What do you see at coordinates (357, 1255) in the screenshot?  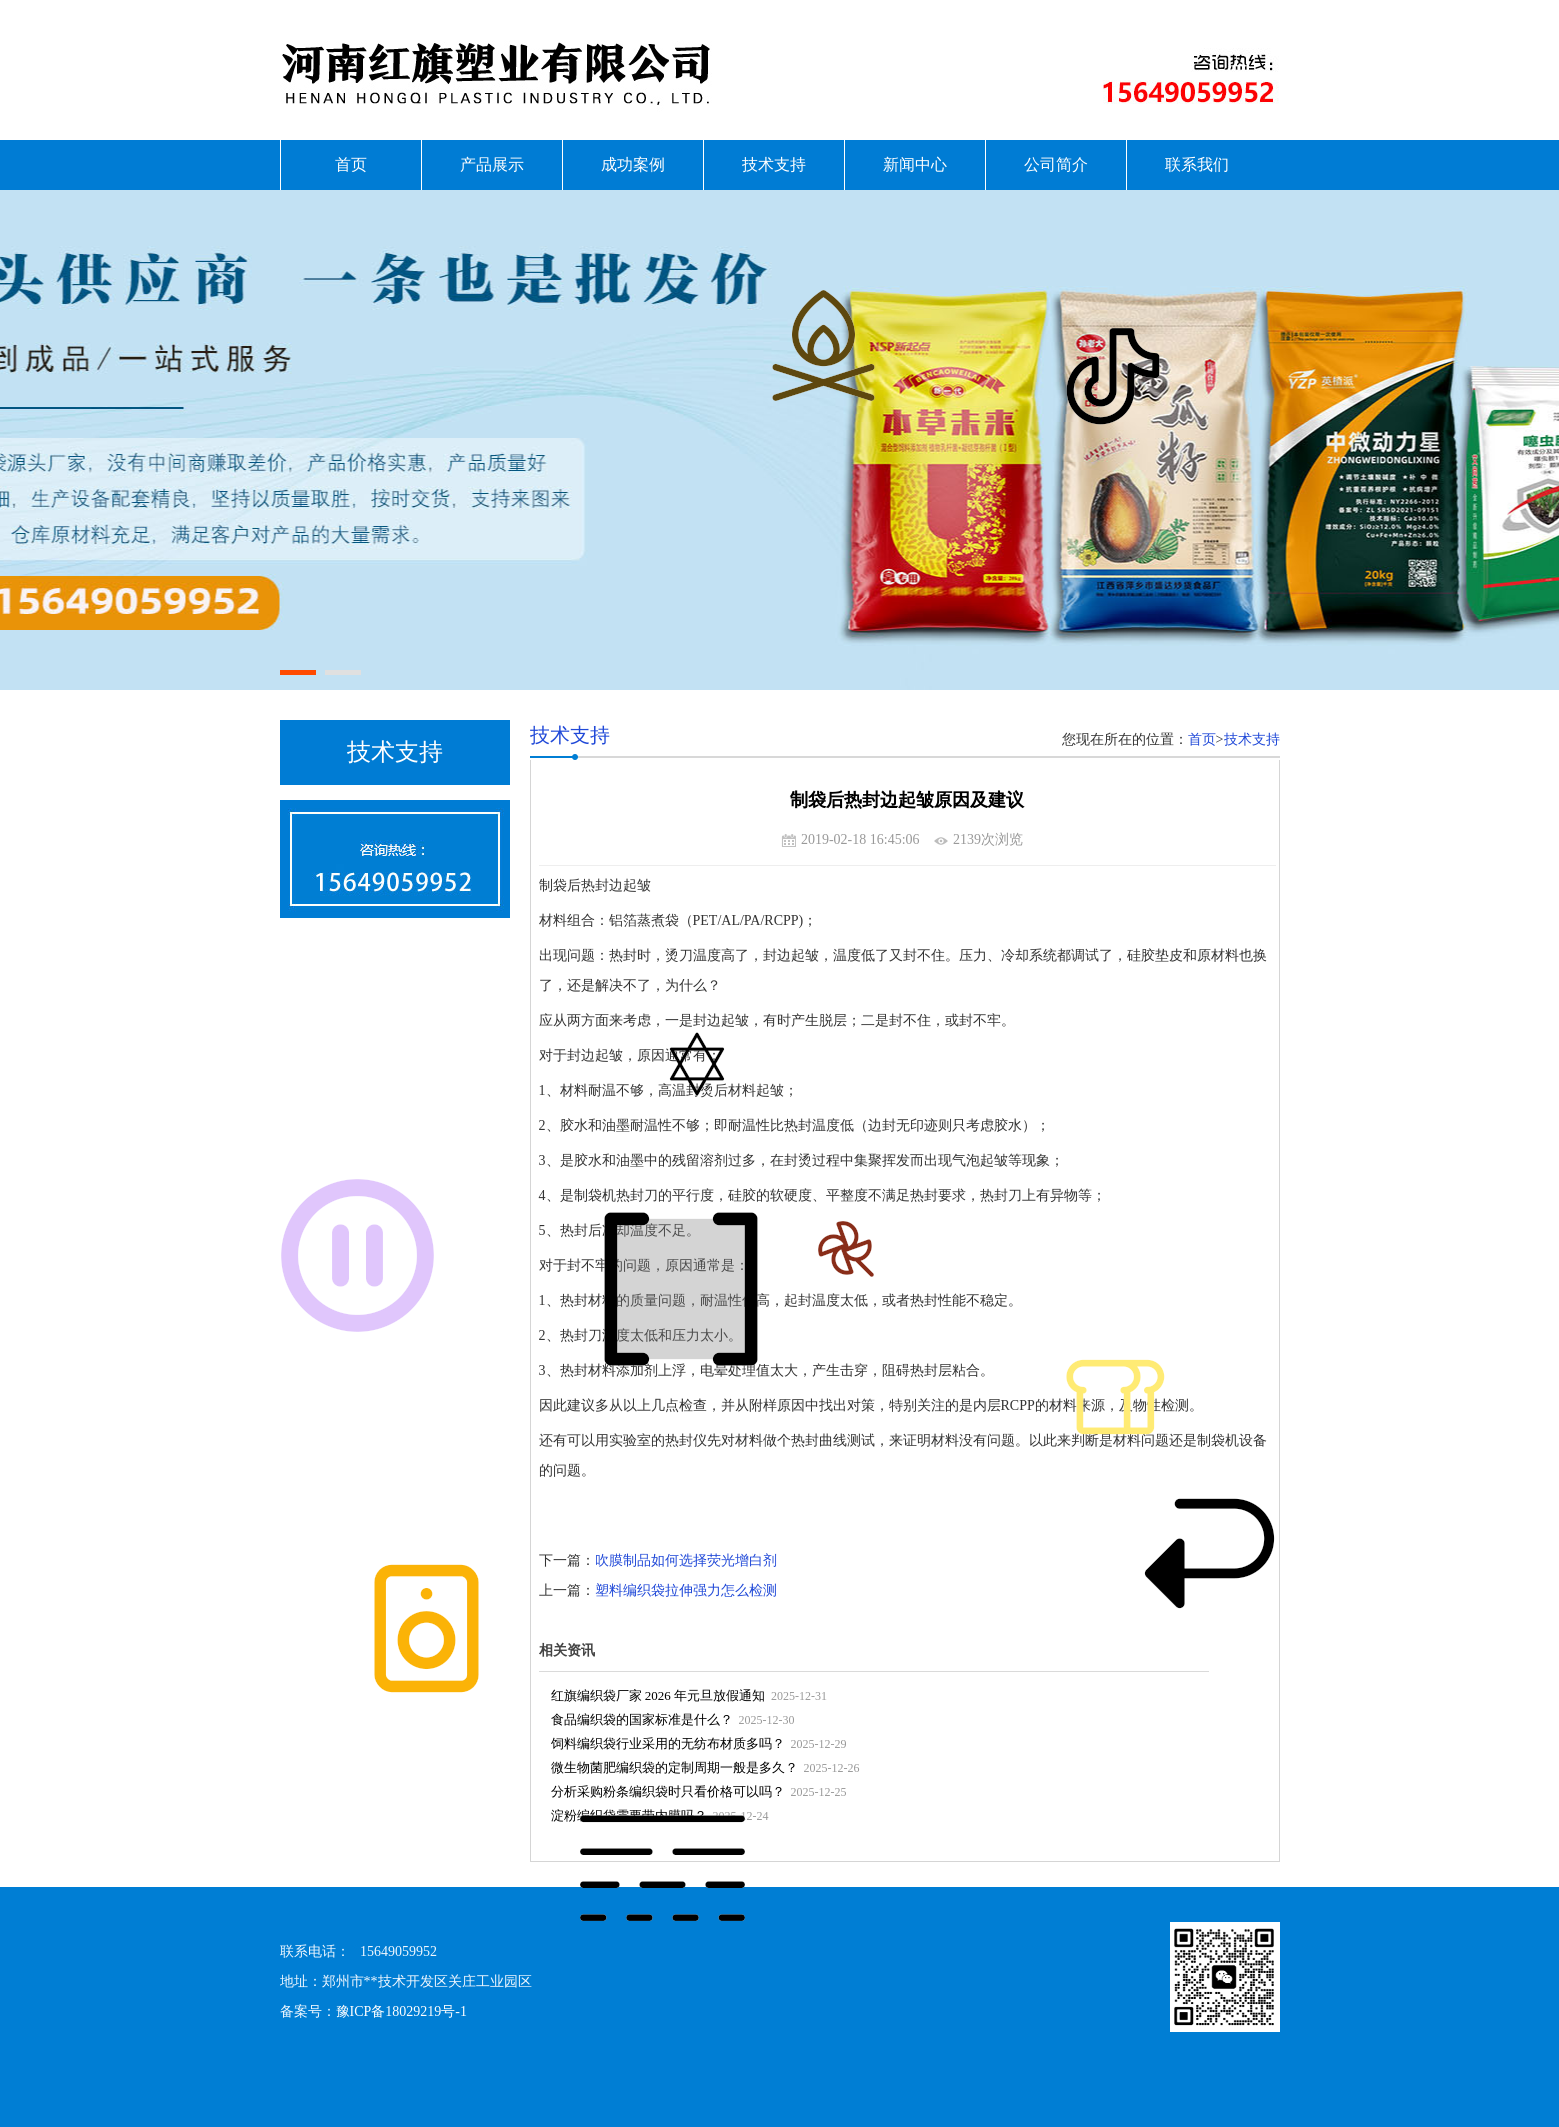 I see `pause media playback` at bounding box center [357, 1255].